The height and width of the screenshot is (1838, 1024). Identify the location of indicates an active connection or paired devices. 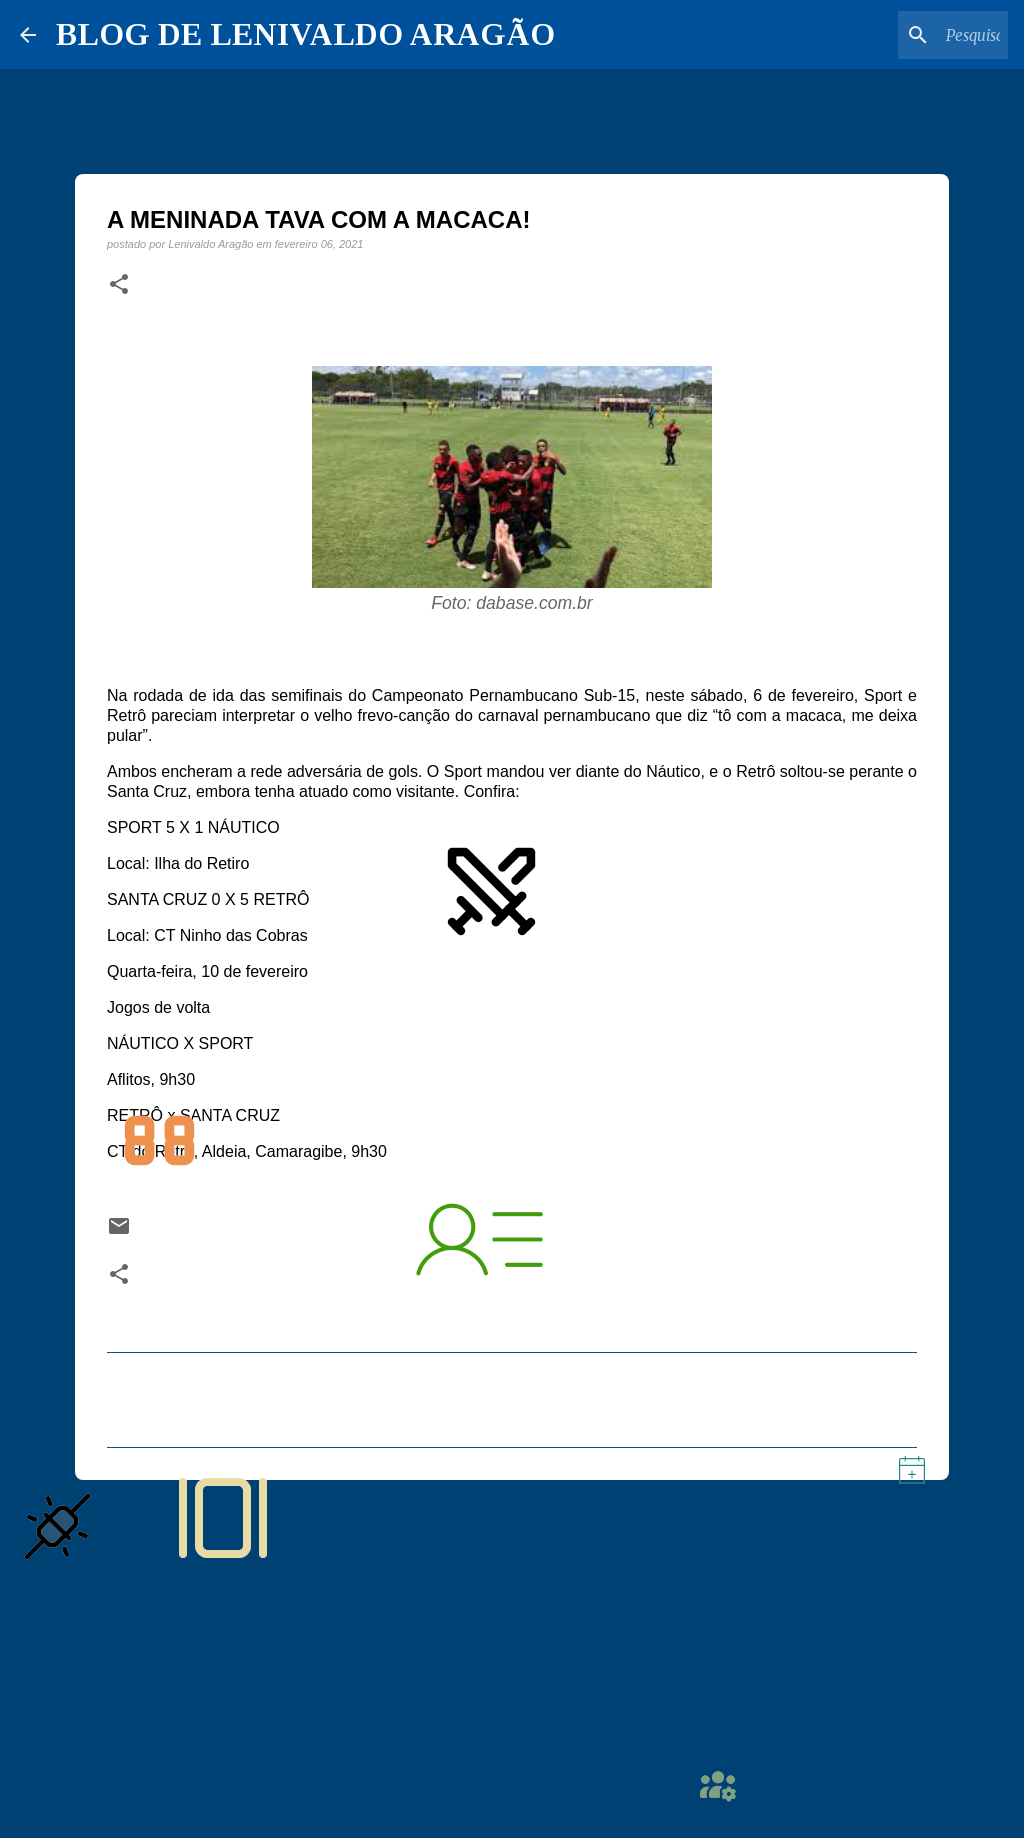
(57, 1526).